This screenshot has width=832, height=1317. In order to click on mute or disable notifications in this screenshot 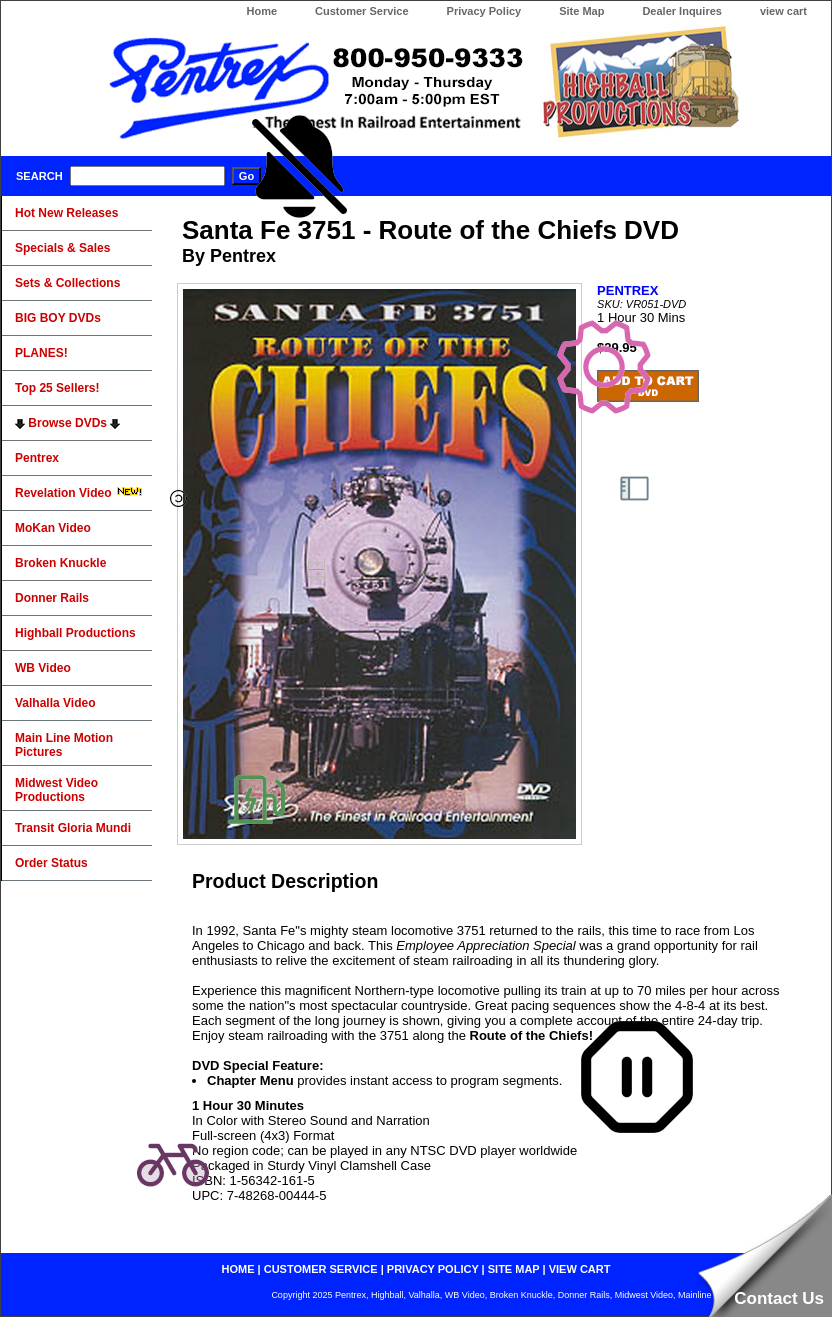, I will do `click(299, 166)`.